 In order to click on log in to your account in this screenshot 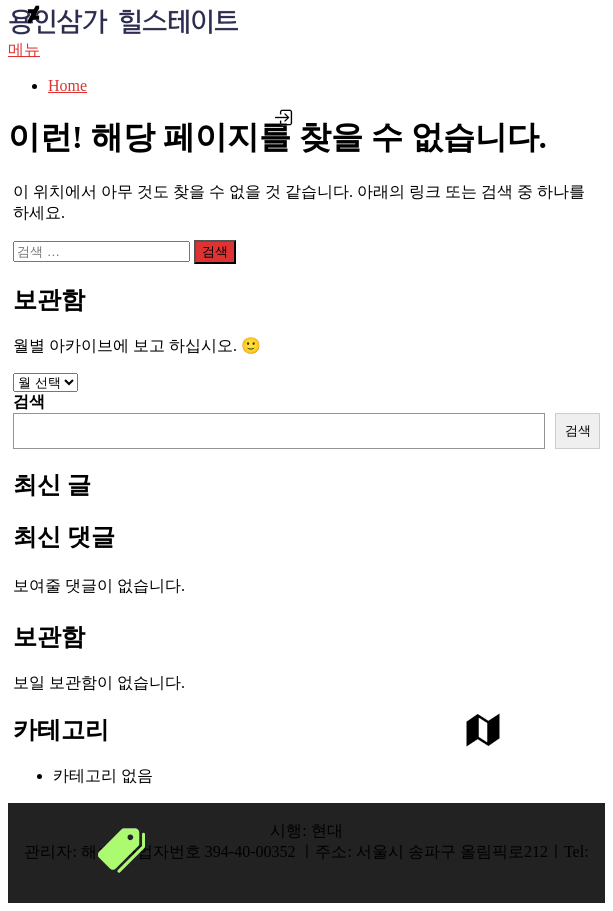, I will do `click(283, 117)`.